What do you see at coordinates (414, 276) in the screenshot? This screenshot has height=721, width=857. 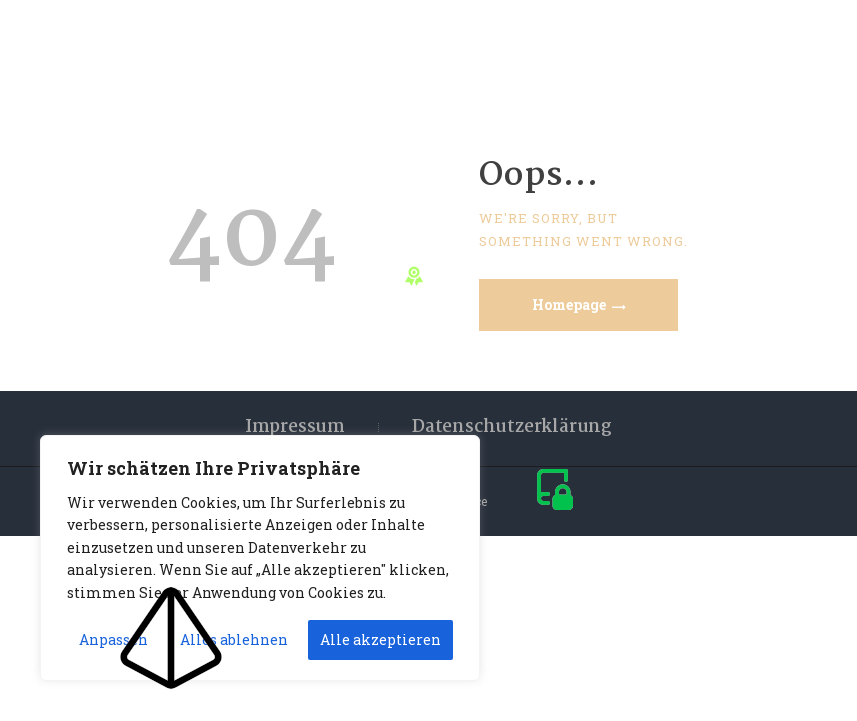 I see `indicates an award or achievement` at bounding box center [414, 276].